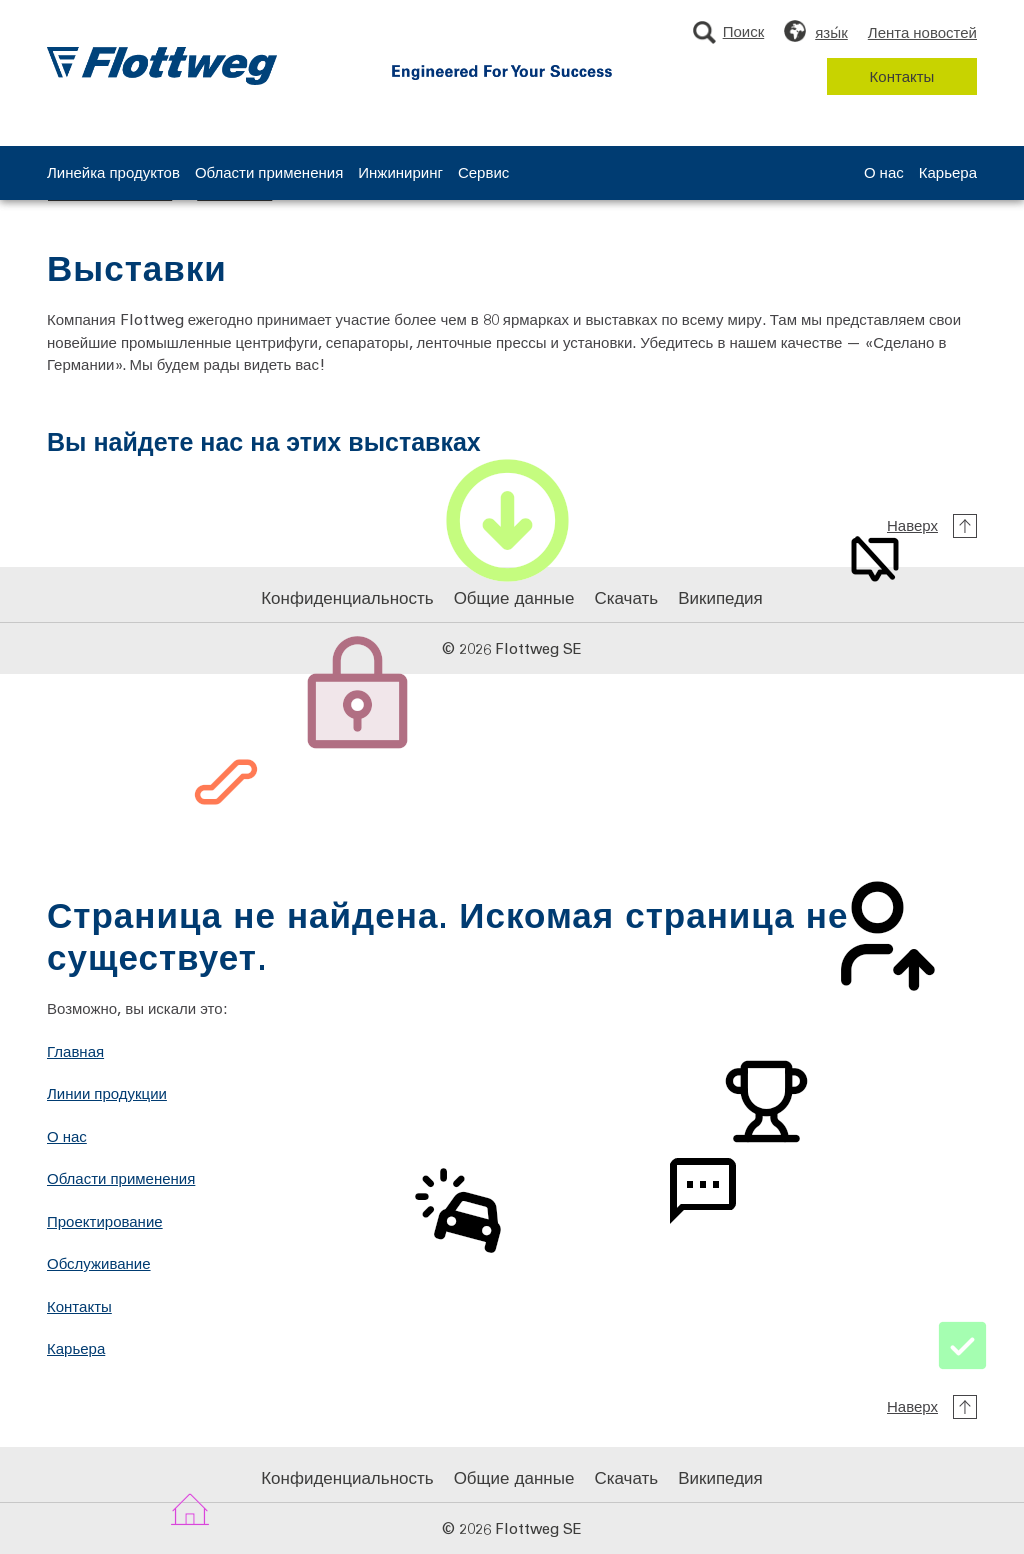  What do you see at coordinates (226, 782) in the screenshot?
I see `indicates escalator location in a building or transit map` at bounding box center [226, 782].